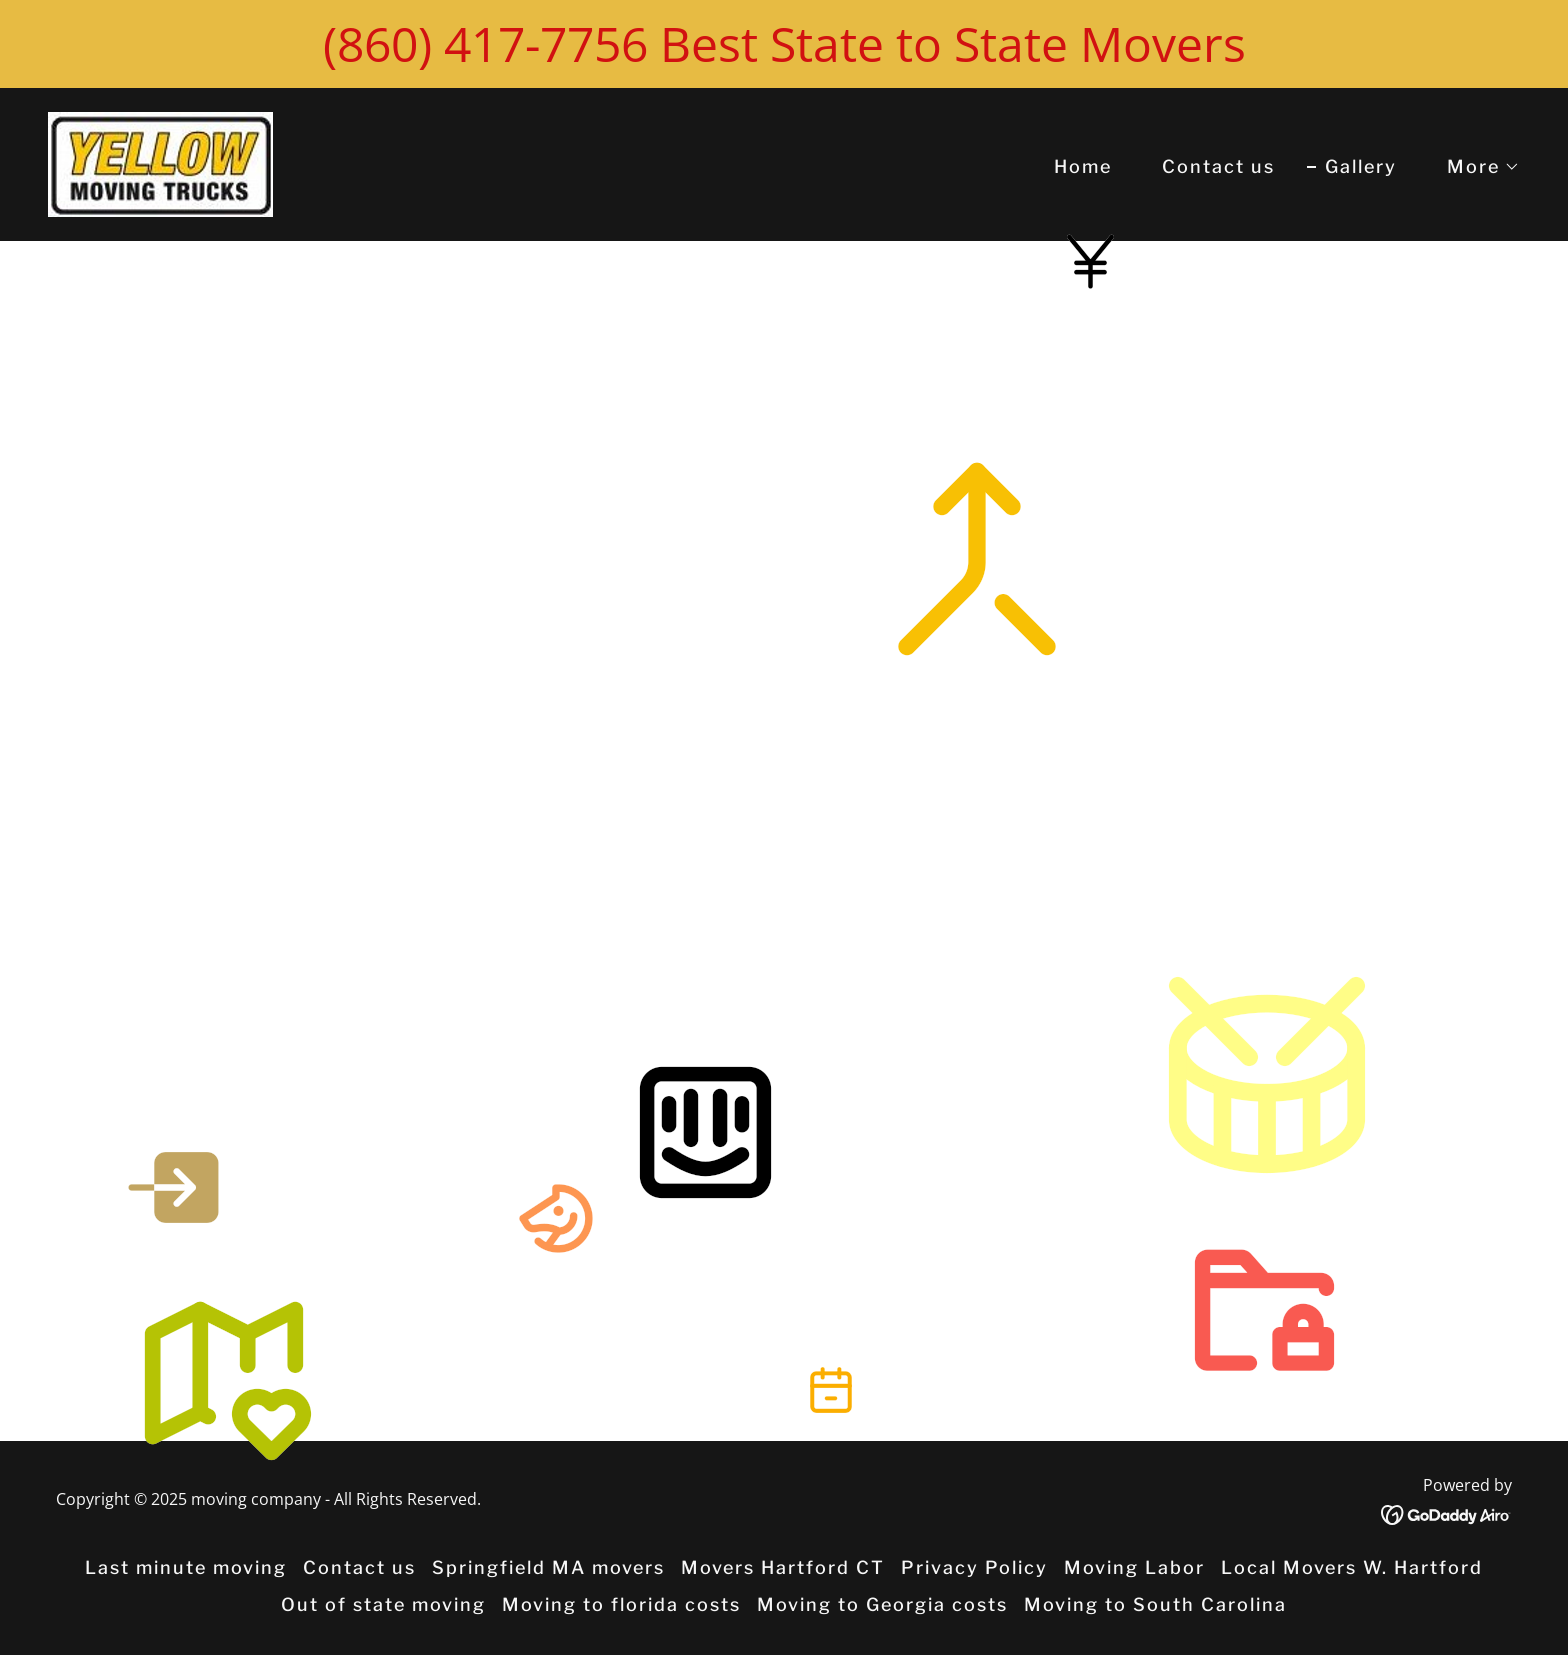 Image resolution: width=1568 pixels, height=1655 pixels. What do you see at coordinates (977, 559) in the screenshot?
I see `merge branches or items together` at bounding box center [977, 559].